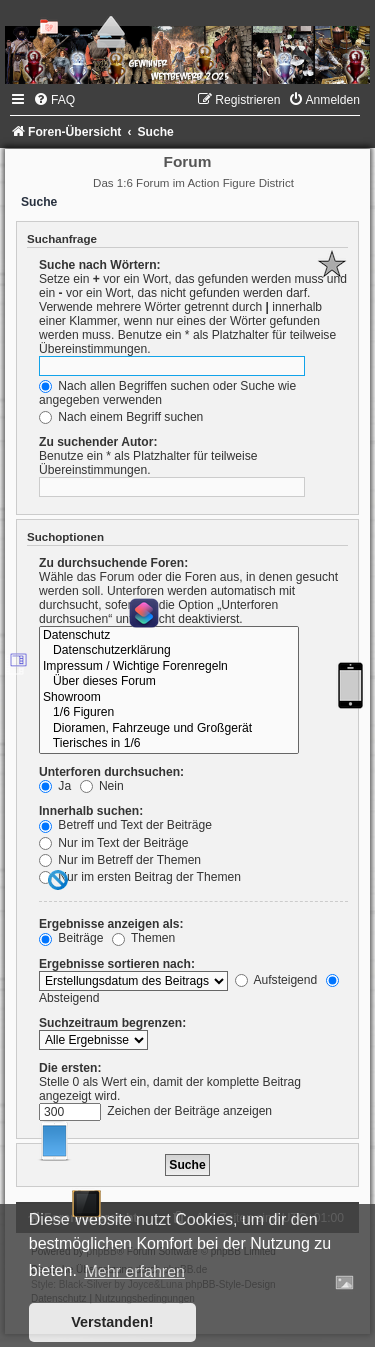 The height and width of the screenshot is (1347, 375). What do you see at coordinates (16, 664) in the screenshot?
I see `filter media library content` at bounding box center [16, 664].